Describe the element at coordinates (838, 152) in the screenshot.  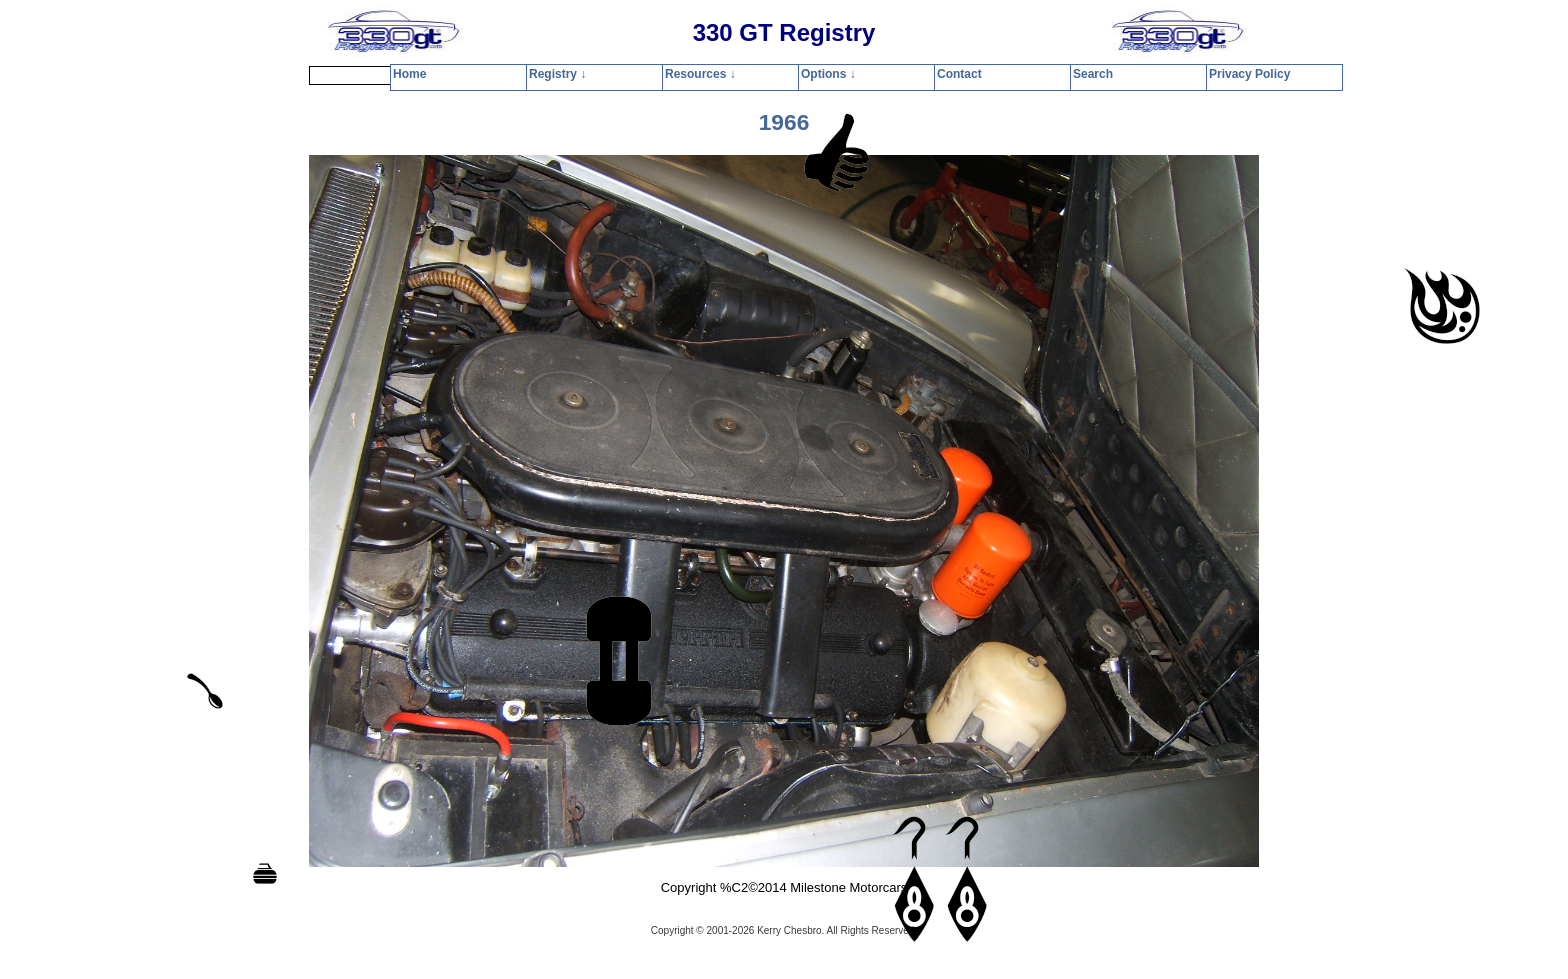
I see `like or upvote content` at that location.